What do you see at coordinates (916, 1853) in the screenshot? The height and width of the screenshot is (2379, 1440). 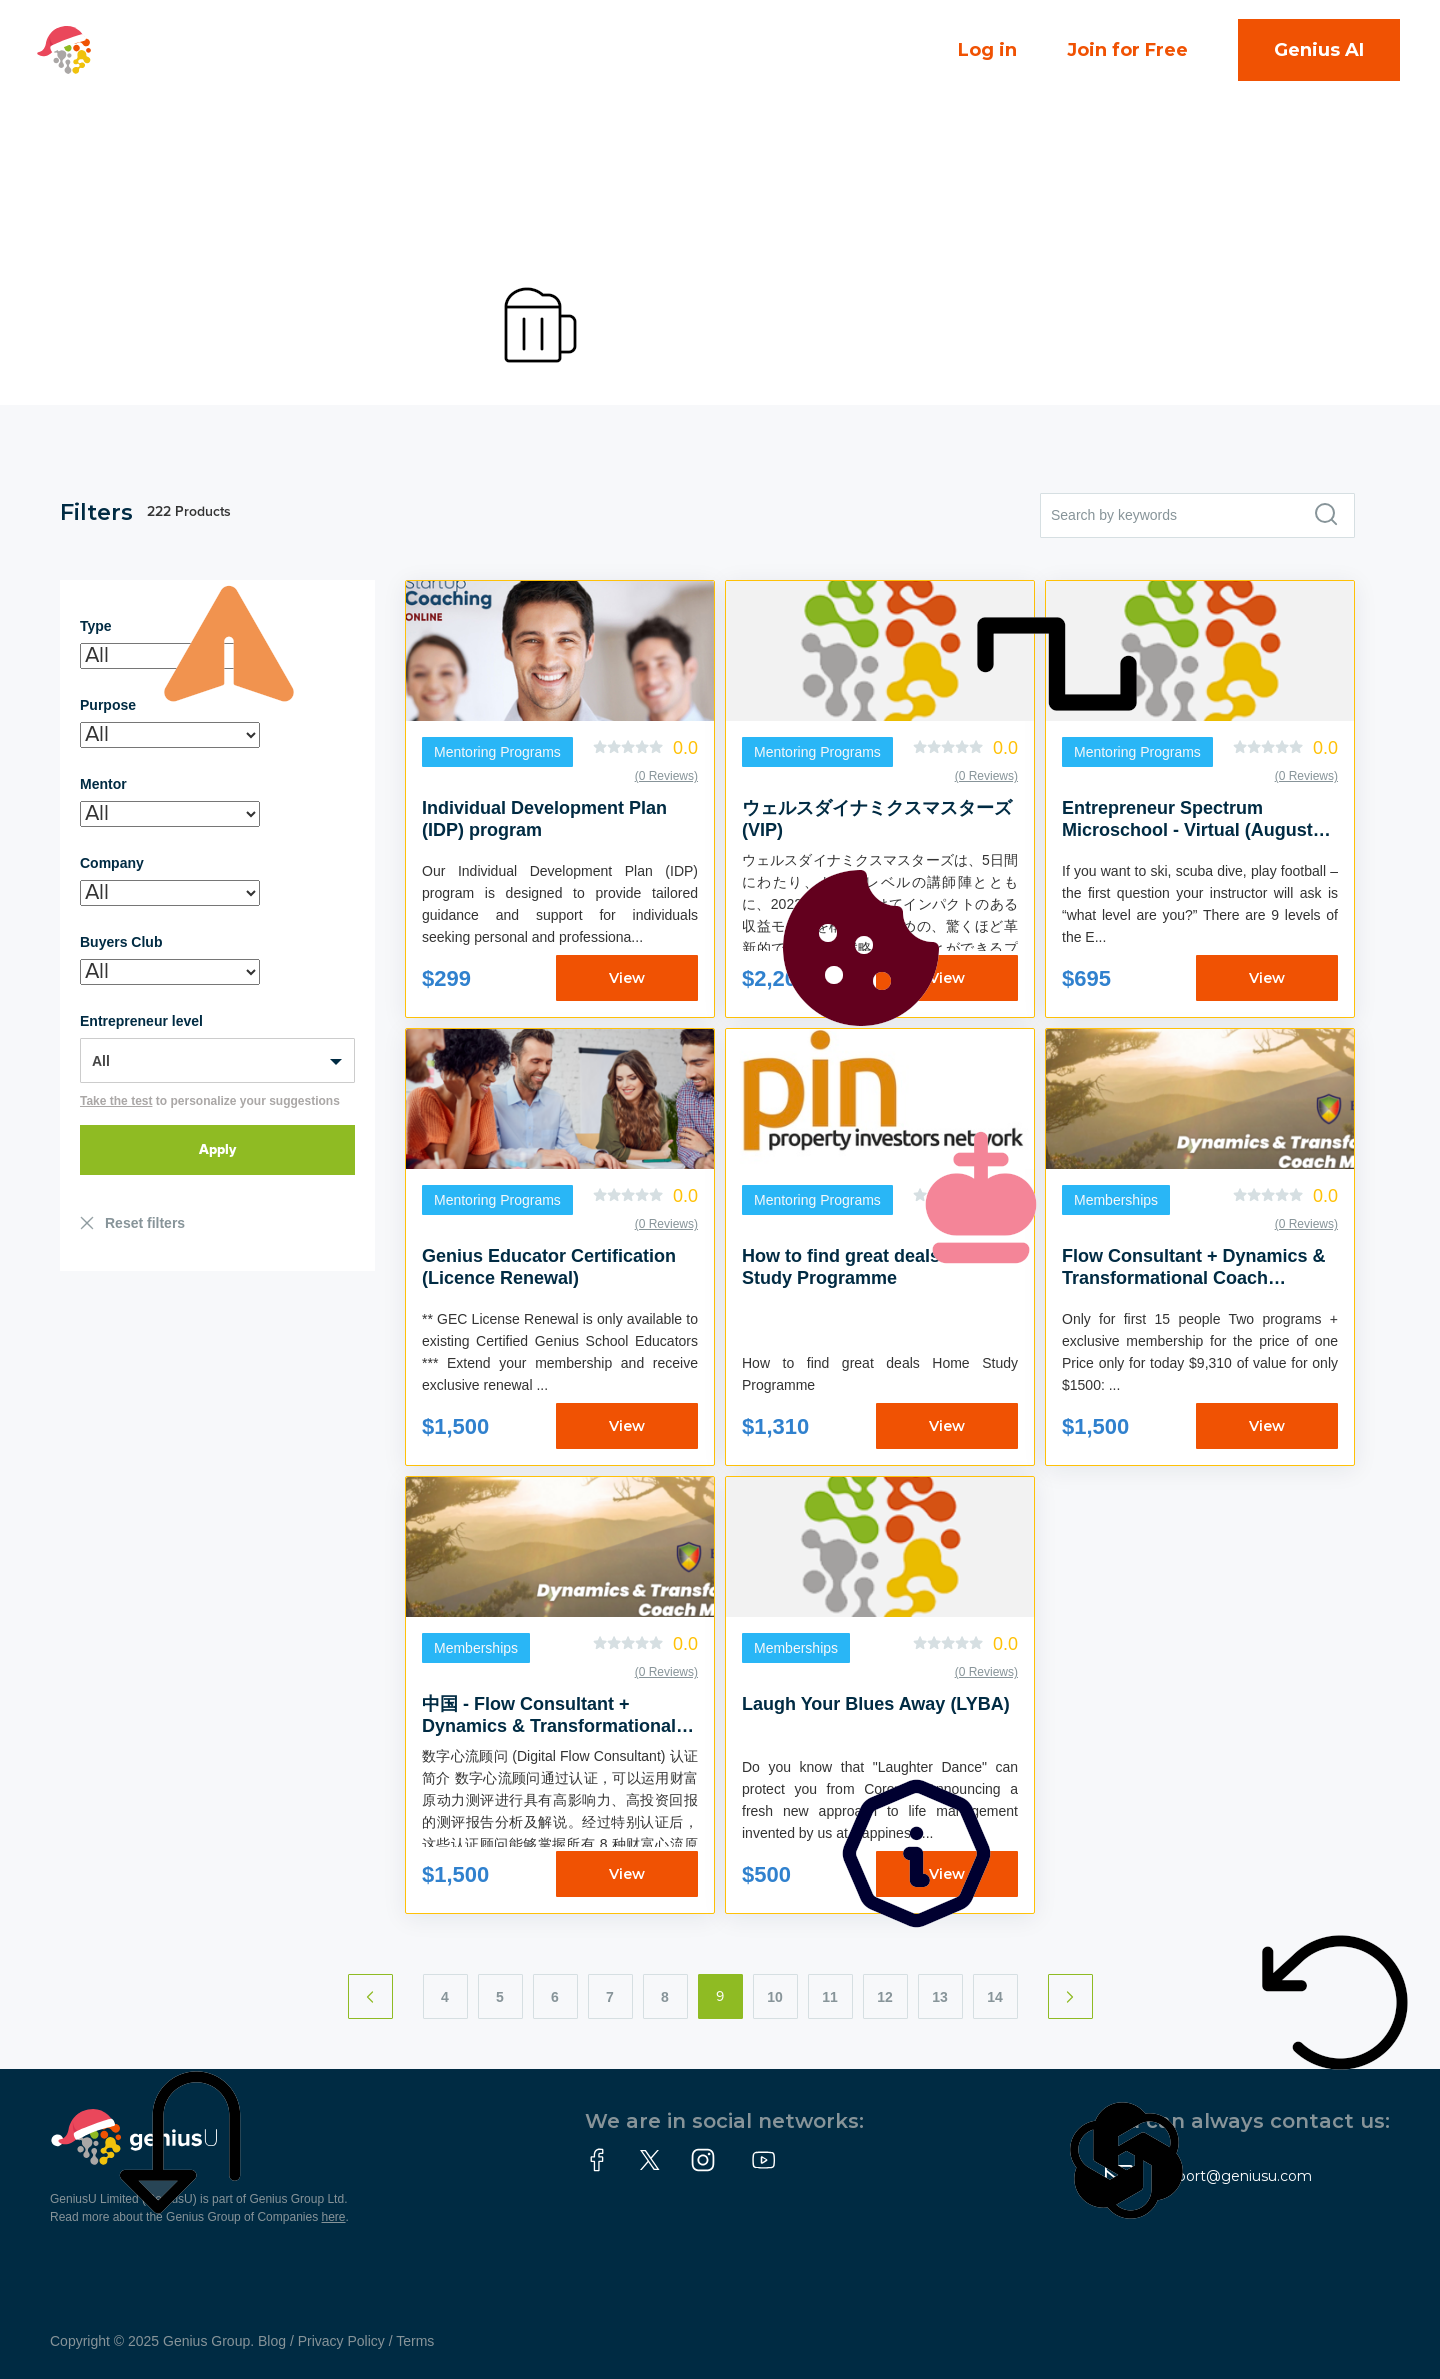 I see `view more information or details` at bounding box center [916, 1853].